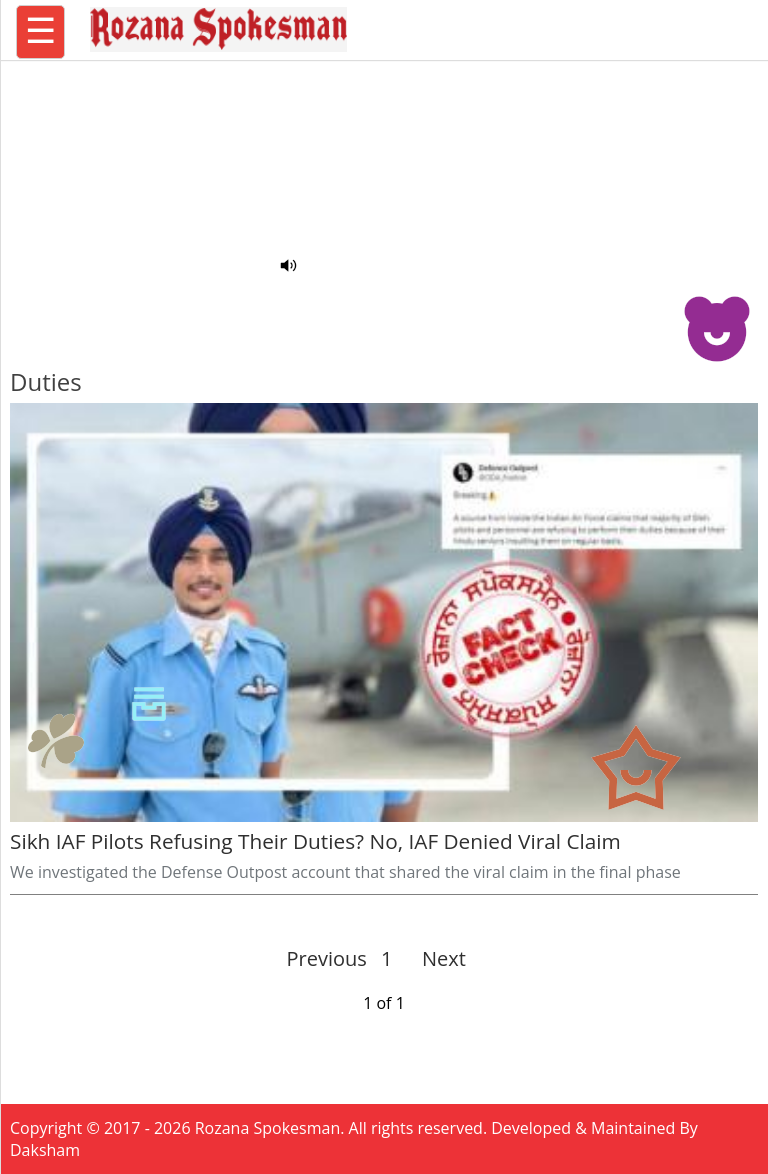 The height and width of the screenshot is (1174, 768). Describe the element at coordinates (149, 704) in the screenshot. I see `access archived files or documents` at that location.